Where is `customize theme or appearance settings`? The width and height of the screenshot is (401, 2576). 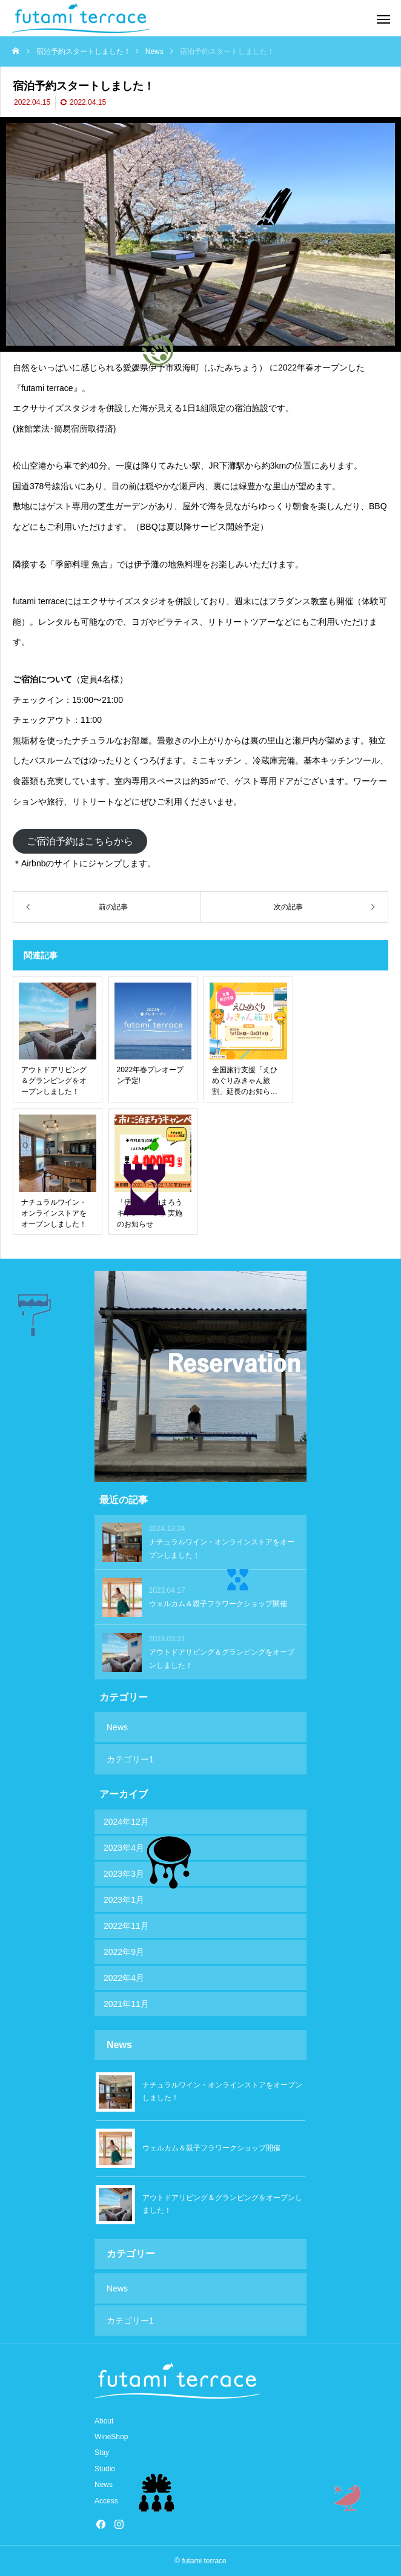
customize theme or appearance settings is located at coordinates (33, 1315).